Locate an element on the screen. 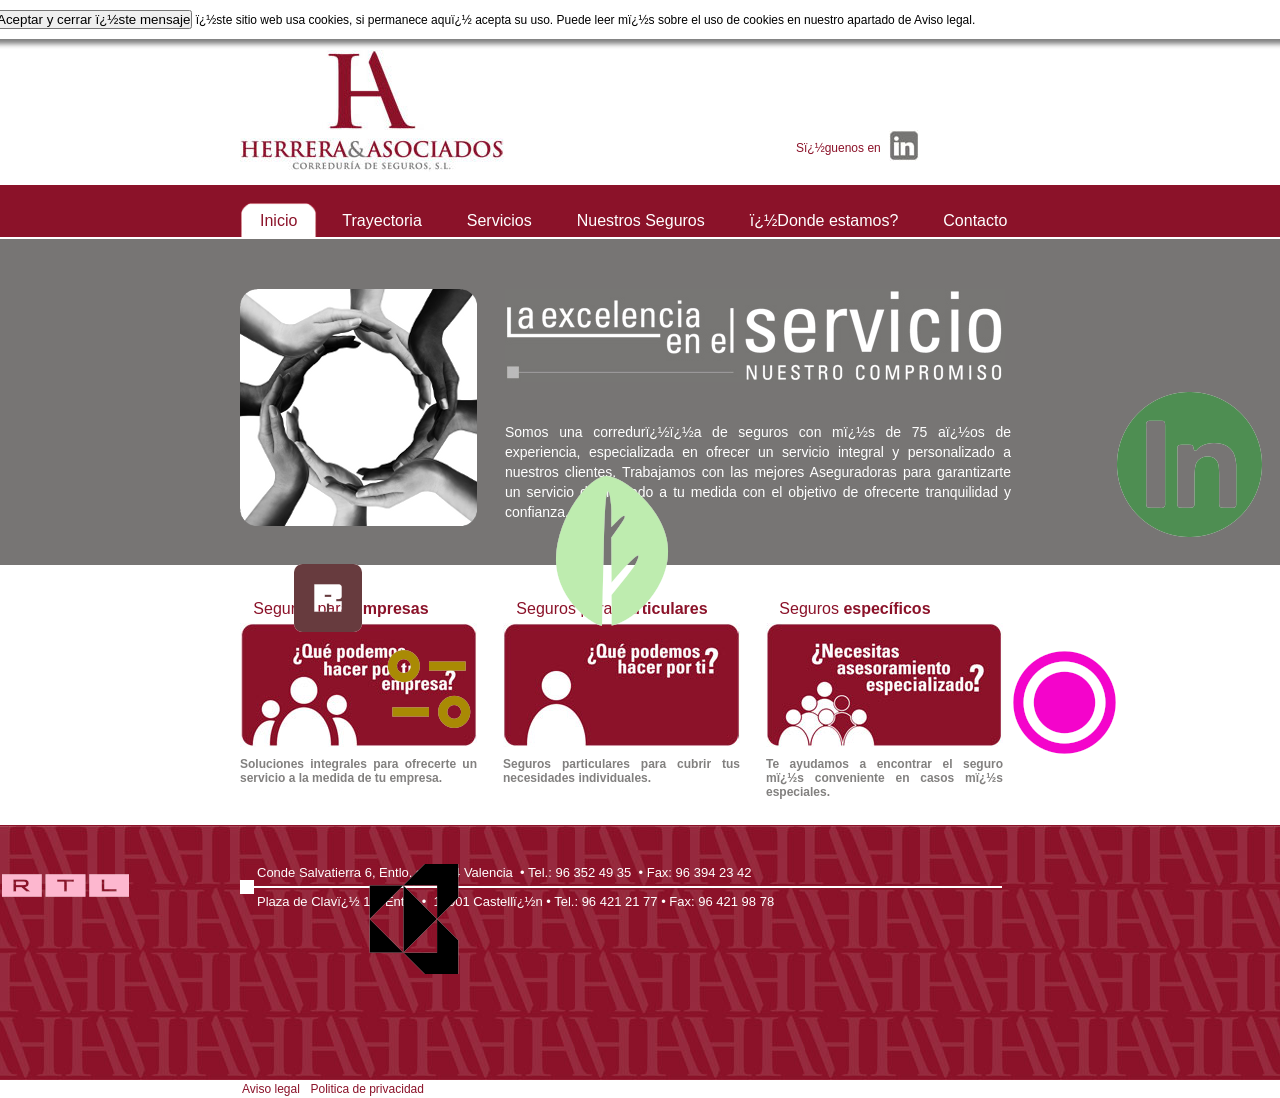 The width and height of the screenshot is (1280, 1098). LogMeIn brand logo is located at coordinates (1189, 464).